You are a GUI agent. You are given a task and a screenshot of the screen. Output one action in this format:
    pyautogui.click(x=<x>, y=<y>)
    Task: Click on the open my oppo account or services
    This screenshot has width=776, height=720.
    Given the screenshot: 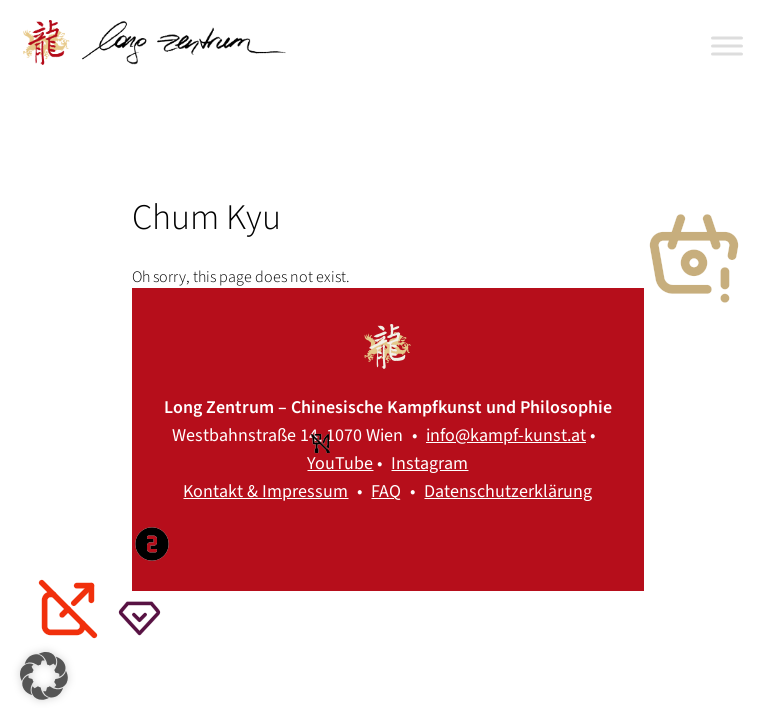 What is the action you would take?
    pyautogui.click(x=139, y=616)
    